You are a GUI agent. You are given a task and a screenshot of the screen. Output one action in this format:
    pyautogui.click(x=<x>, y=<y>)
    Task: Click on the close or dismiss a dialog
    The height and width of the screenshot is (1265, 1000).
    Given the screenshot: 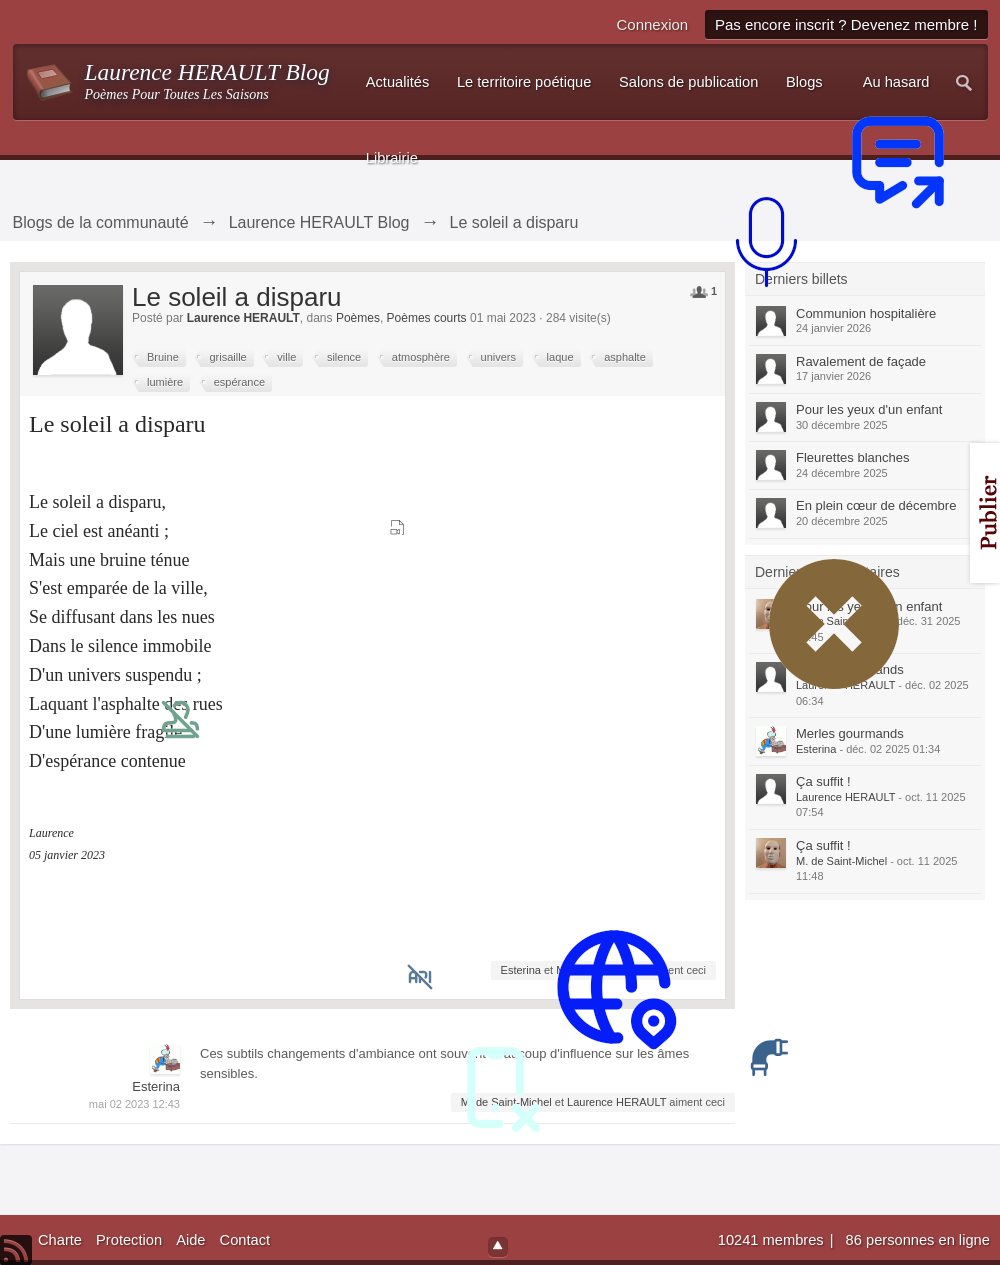 What is the action you would take?
    pyautogui.click(x=834, y=624)
    